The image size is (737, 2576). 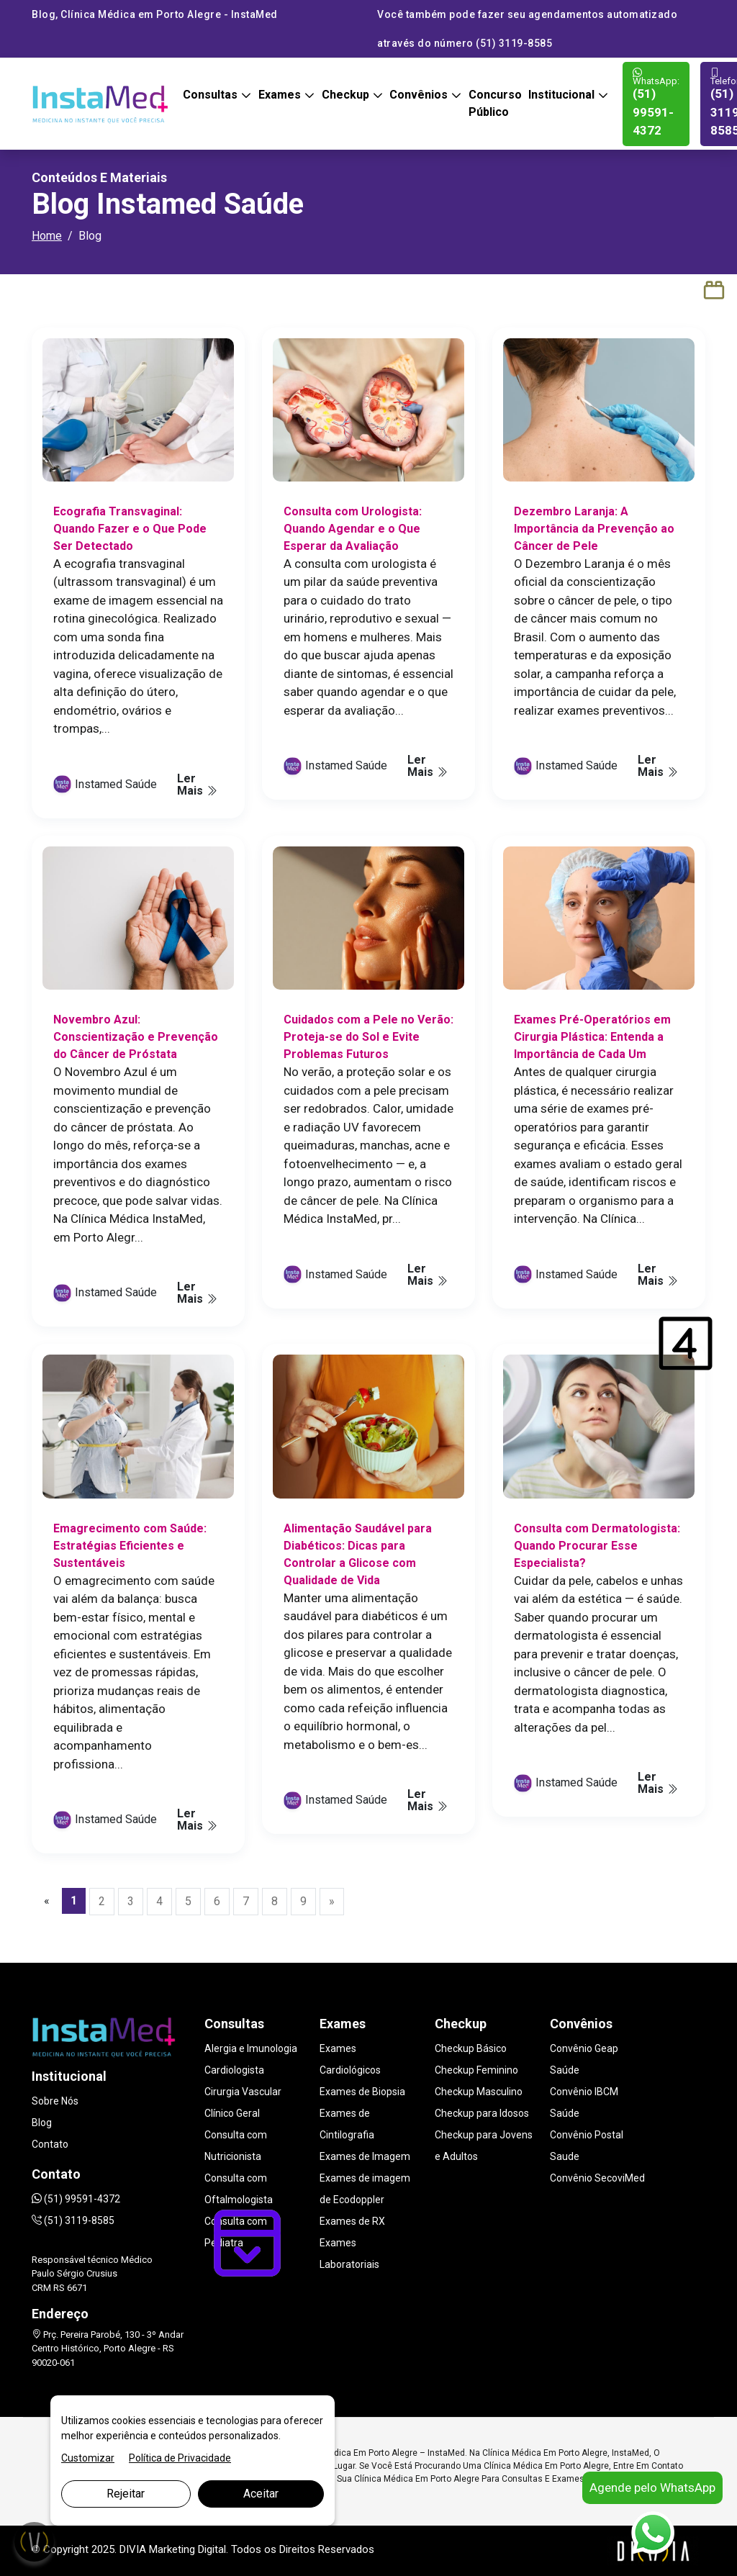 What do you see at coordinates (247, 2243) in the screenshot?
I see `collapse the top panel` at bounding box center [247, 2243].